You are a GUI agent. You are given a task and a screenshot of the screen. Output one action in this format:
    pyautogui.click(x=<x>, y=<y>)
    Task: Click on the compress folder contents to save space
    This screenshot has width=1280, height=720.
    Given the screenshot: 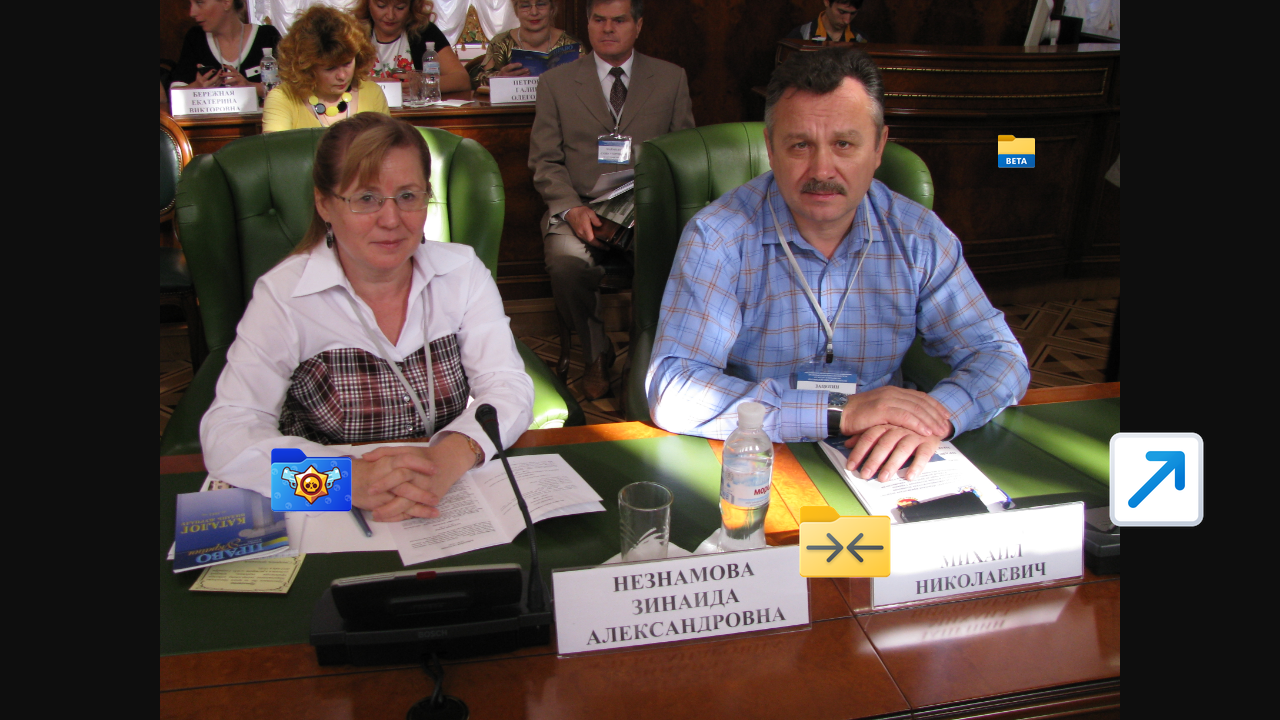 What is the action you would take?
    pyautogui.click(x=845, y=544)
    